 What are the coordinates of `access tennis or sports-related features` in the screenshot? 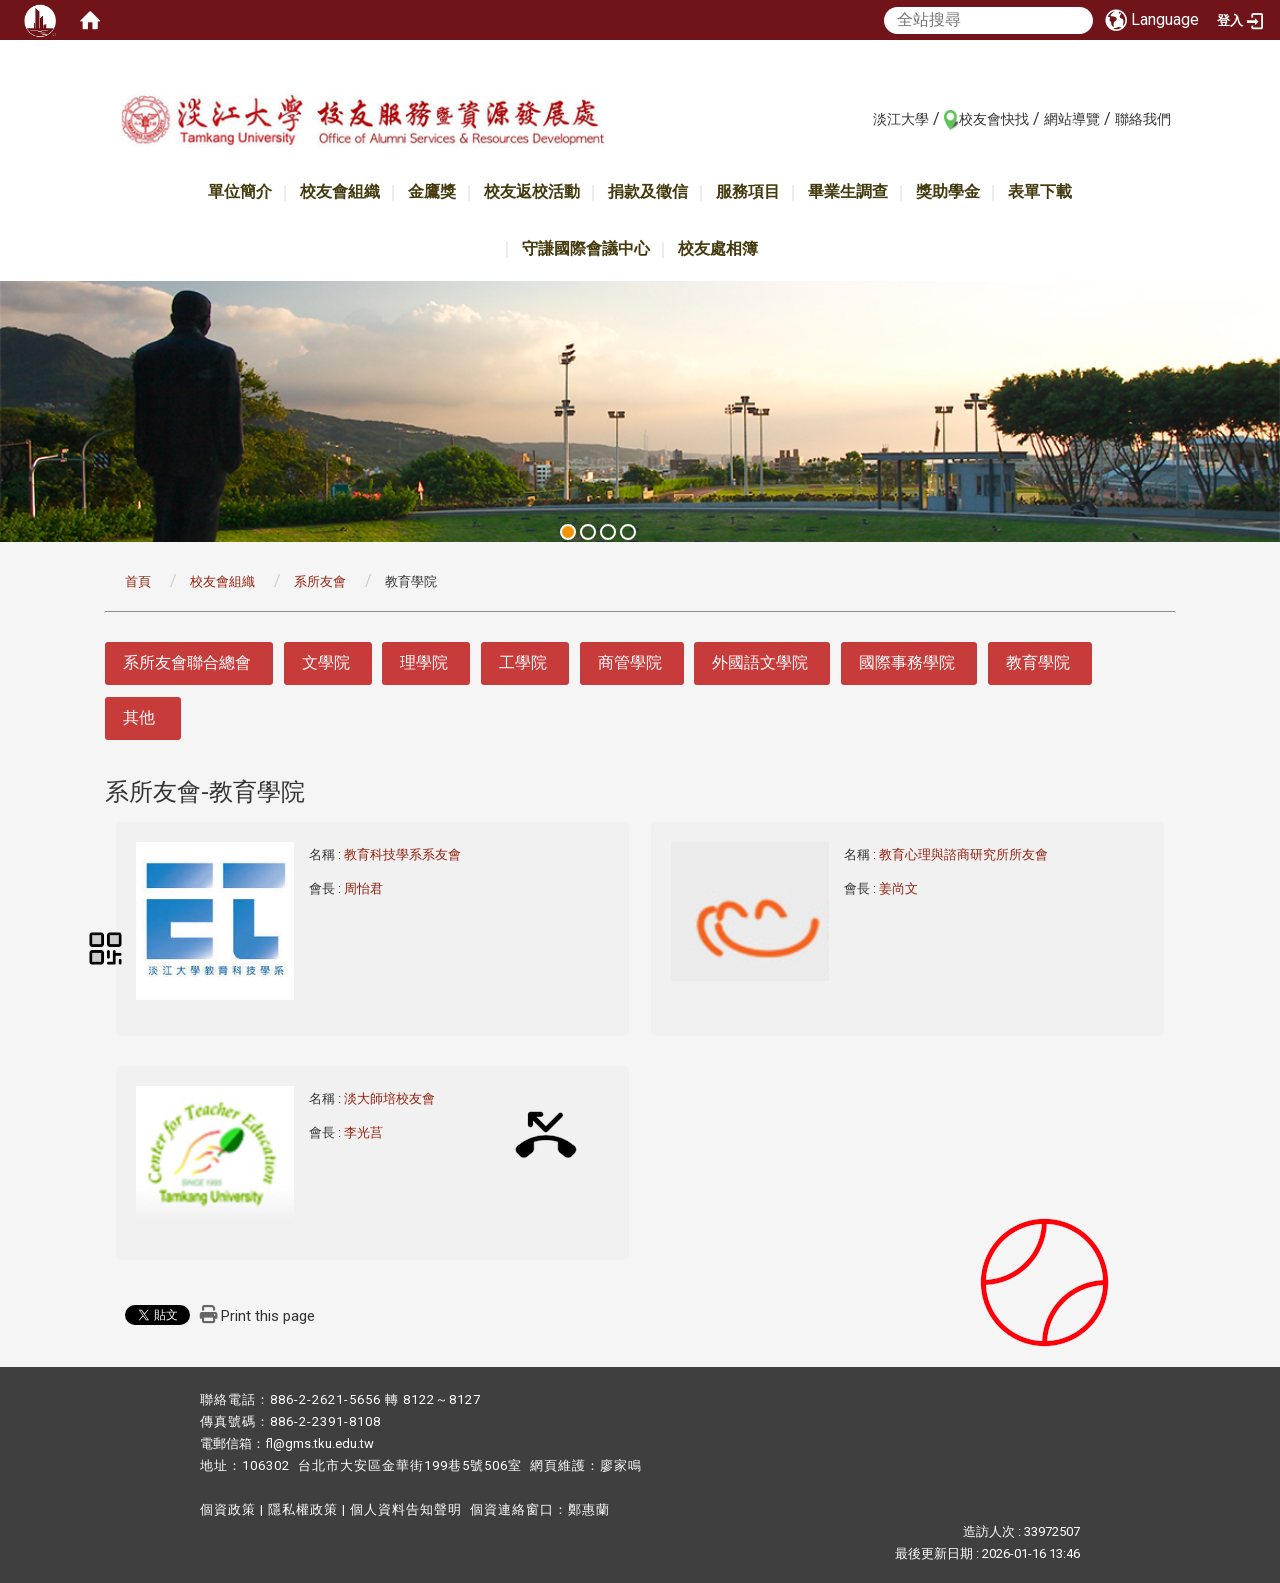 It's located at (1044, 1282).